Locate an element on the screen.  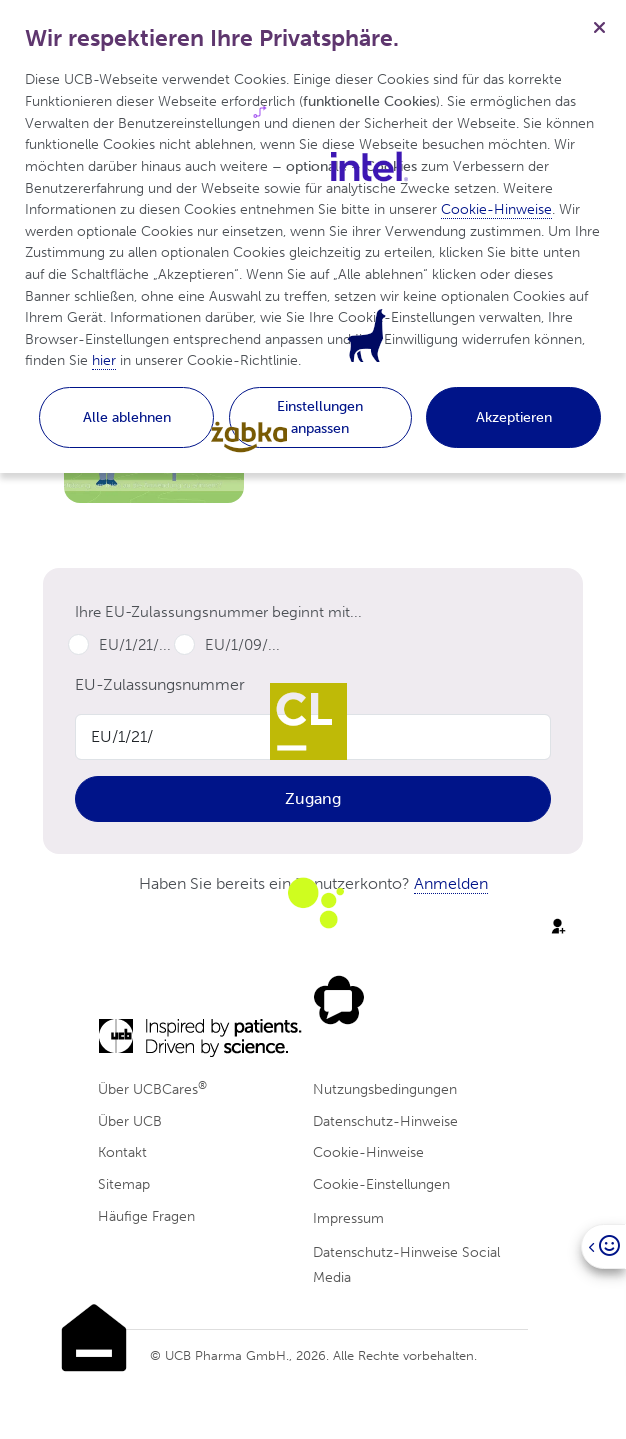
add a new user or contact is located at coordinates (557, 926).